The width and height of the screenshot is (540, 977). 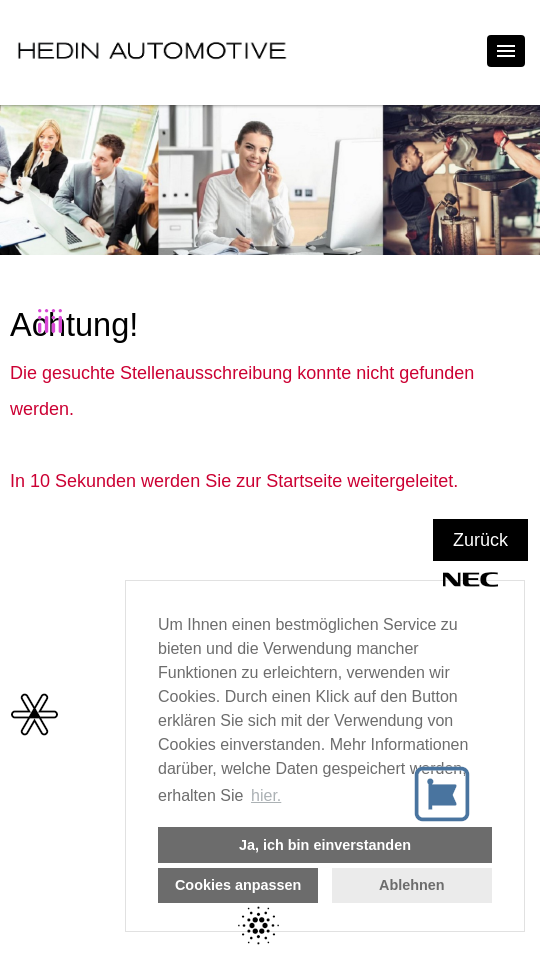 What do you see at coordinates (34, 714) in the screenshot?
I see `open google authenticator app` at bounding box center [34, 714].